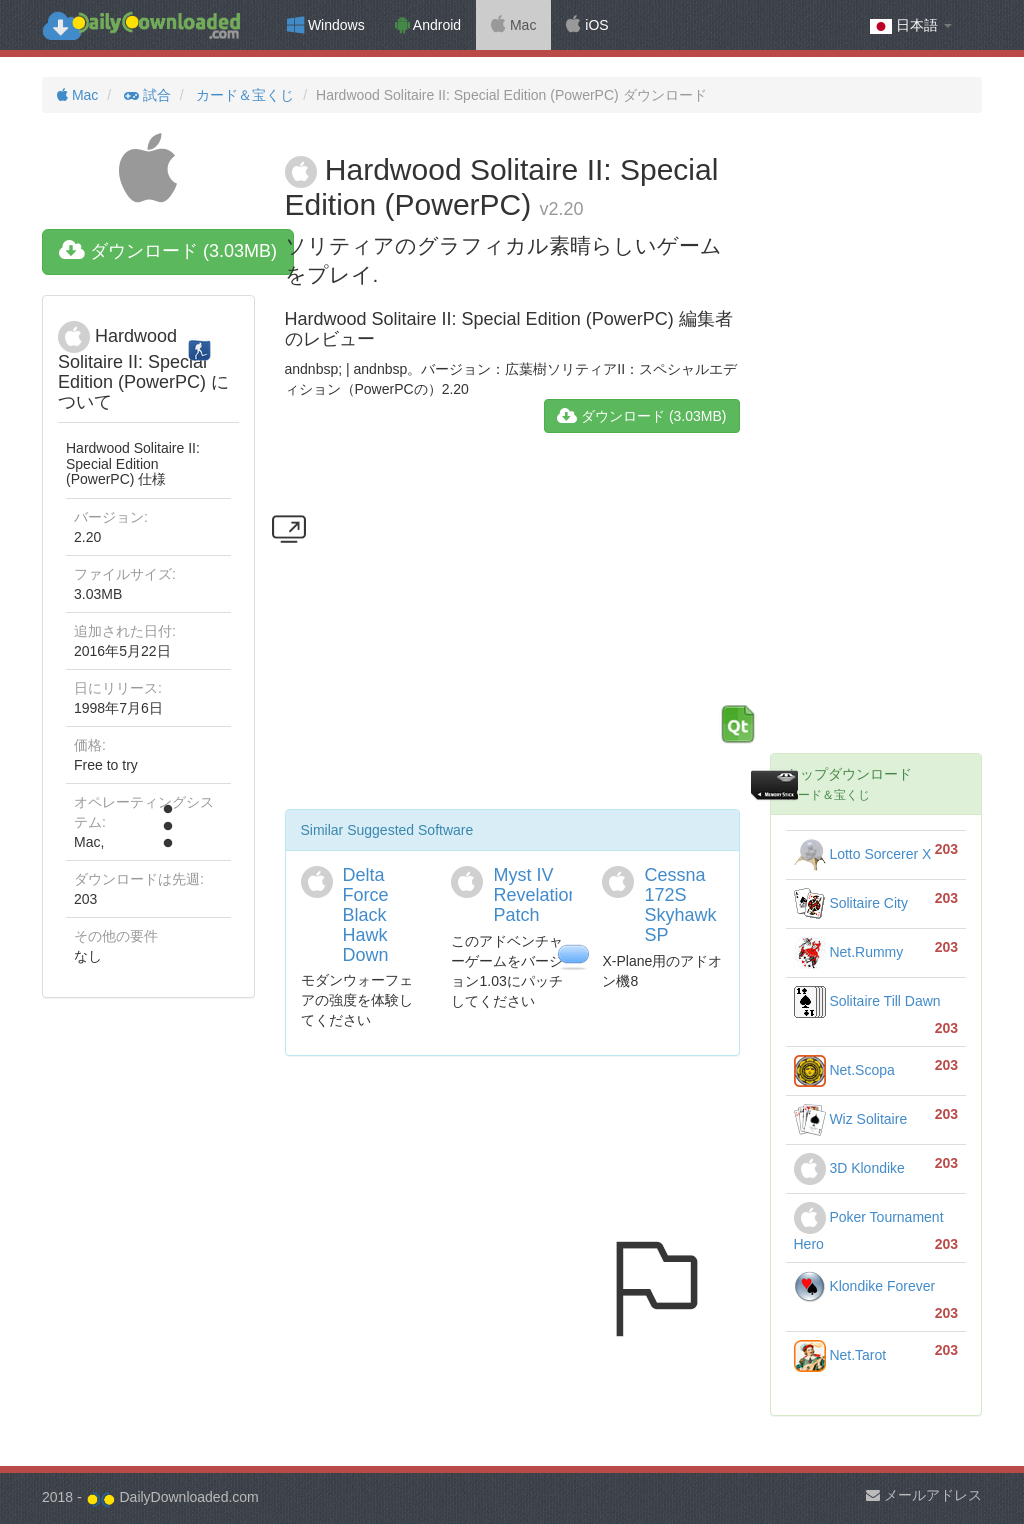  What do you see at coordinates (289, 528) in the screenshot?
I see `access desktop sharing settings` at bounding box center [289, 528].